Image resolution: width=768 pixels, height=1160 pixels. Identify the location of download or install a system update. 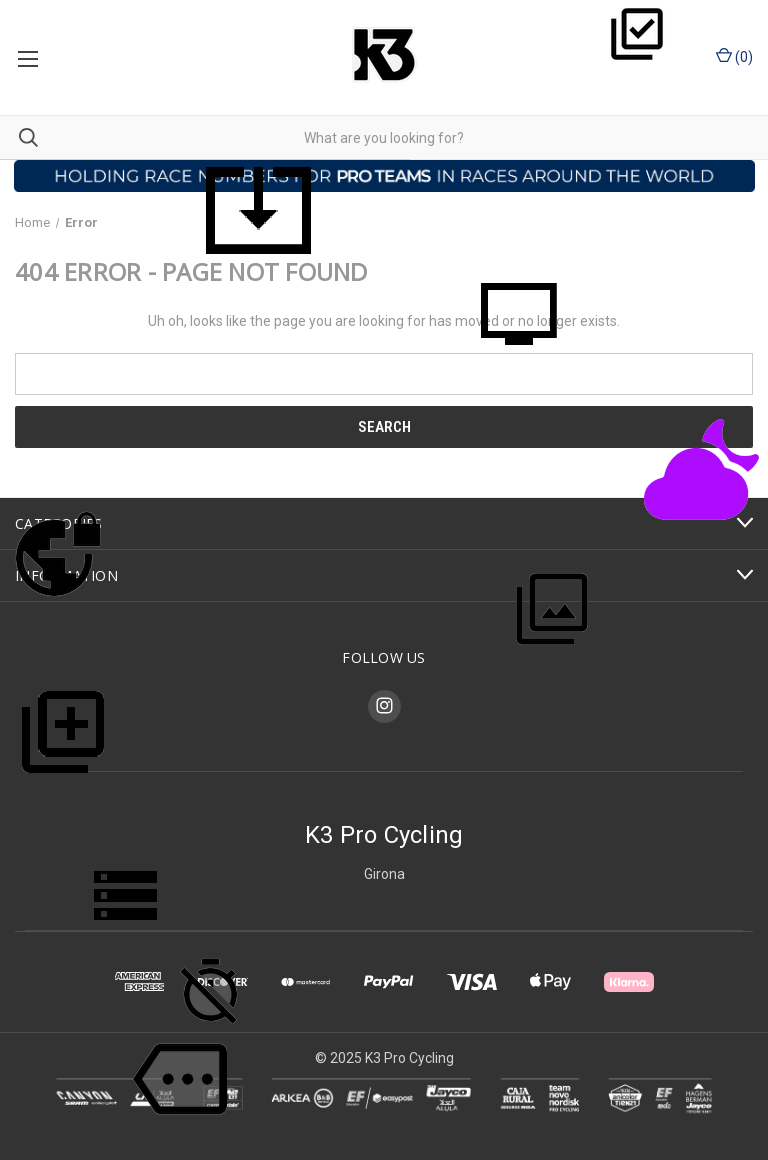
(258, 210).